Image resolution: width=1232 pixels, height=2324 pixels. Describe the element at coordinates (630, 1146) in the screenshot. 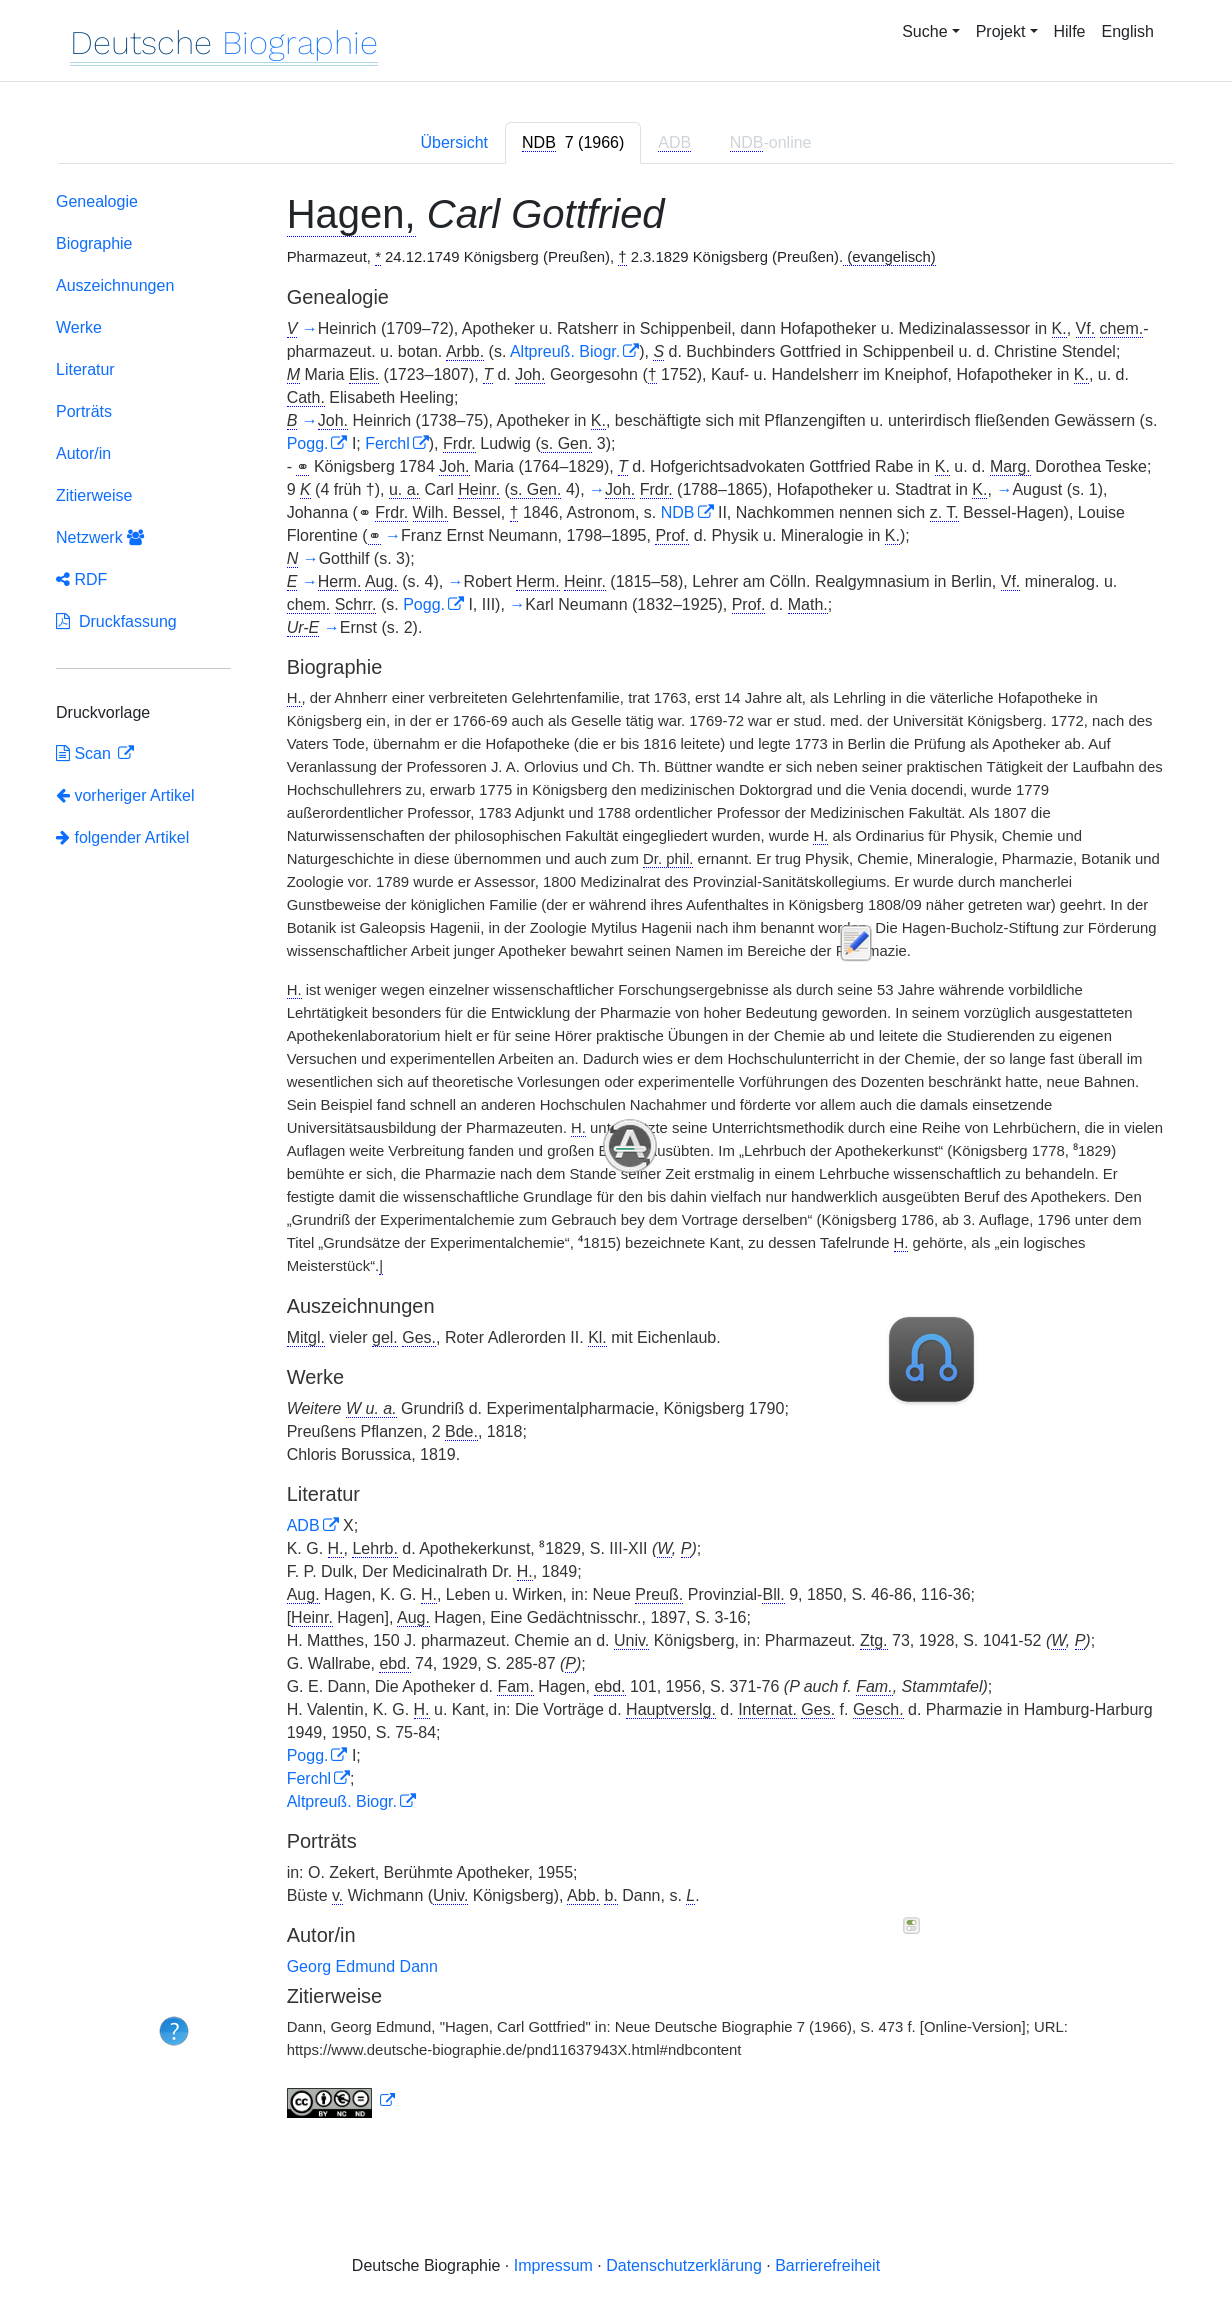

I see `open the software update manager` at that location.